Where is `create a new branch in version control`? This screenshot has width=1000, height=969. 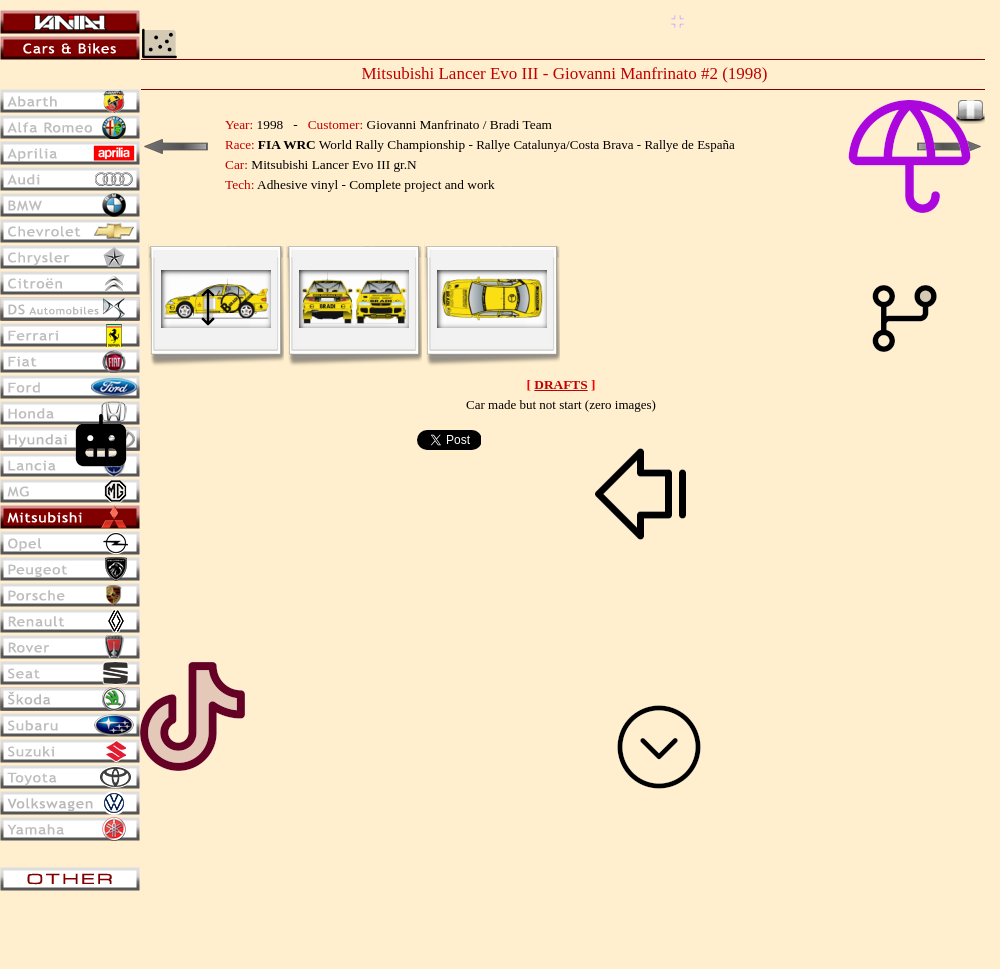
create a new branch in version control is located at coordinates (900, 318).